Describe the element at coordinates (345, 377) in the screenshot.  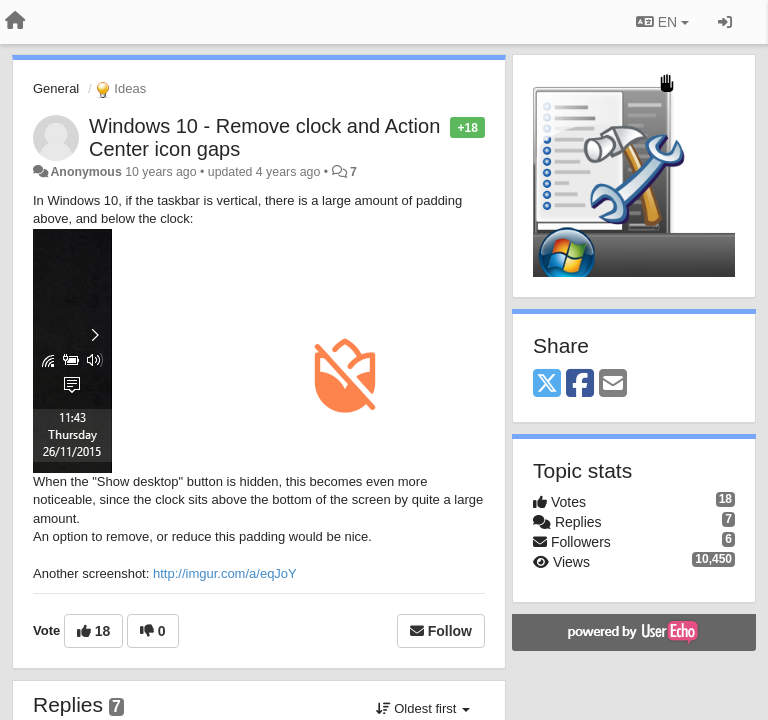
I see `indicates grain-free or no grains` at that location.